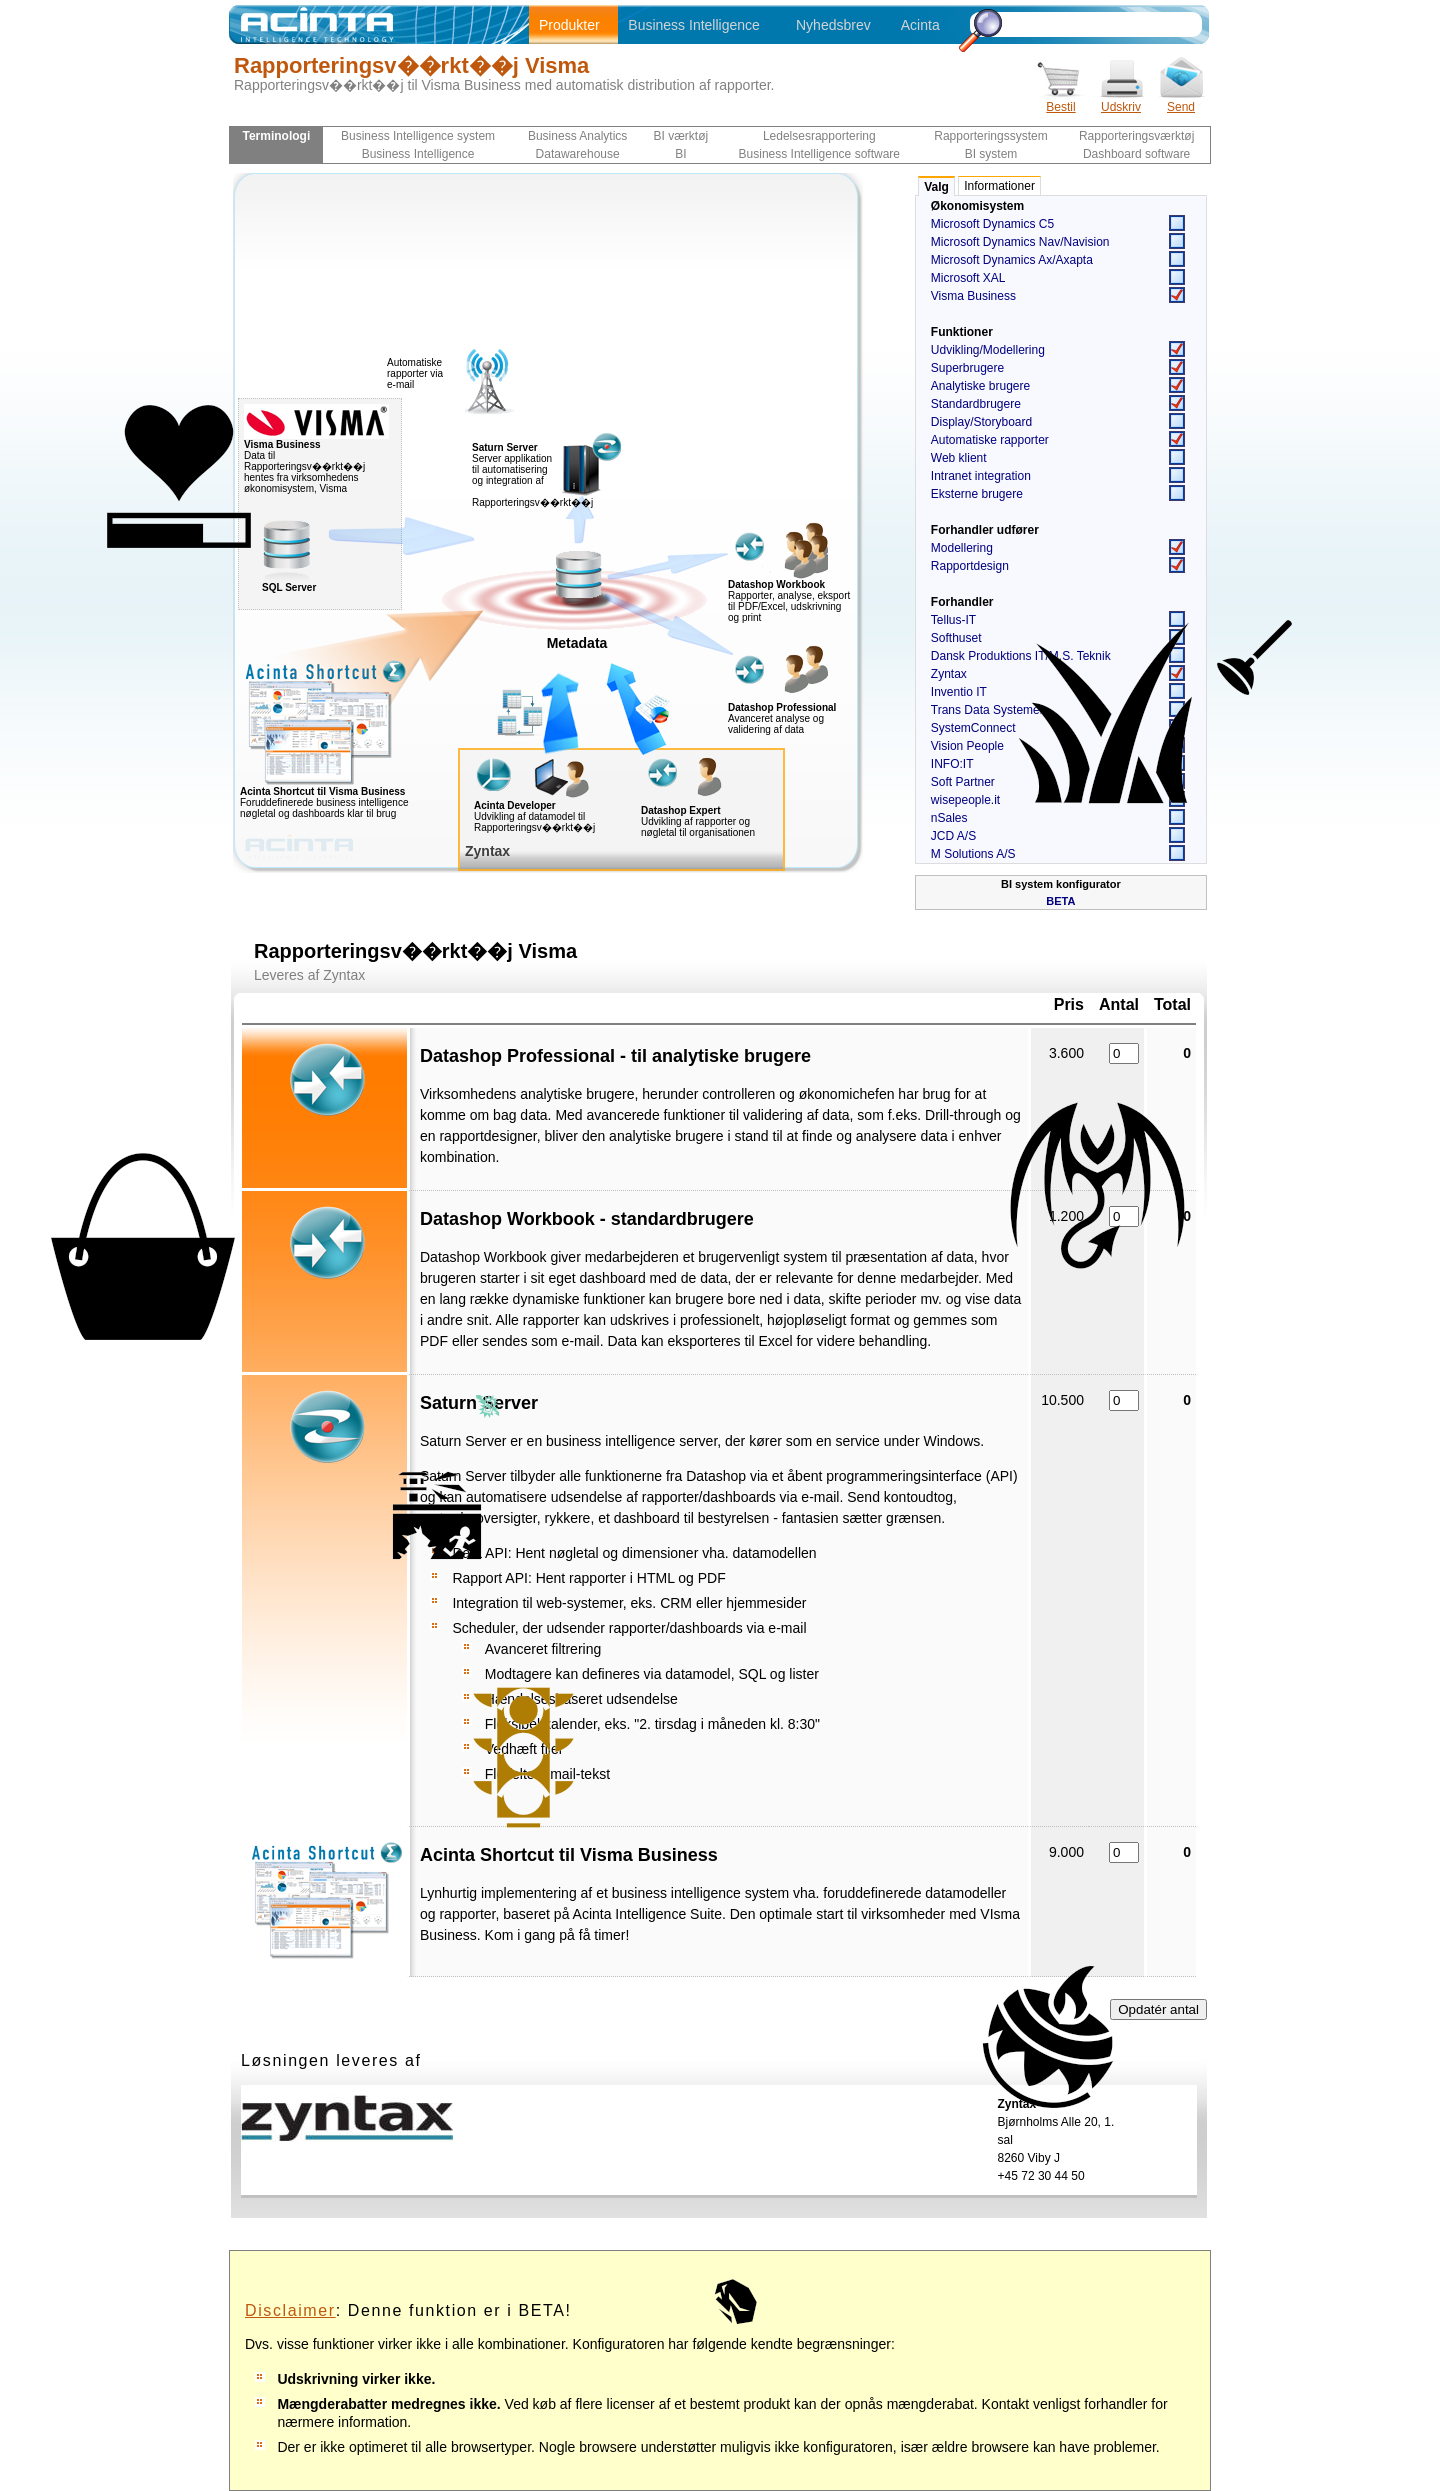 This screenshot has width=1440, height=2491. I want to click on use an incendiary or fire-based weapon, so click(1048, 2037).